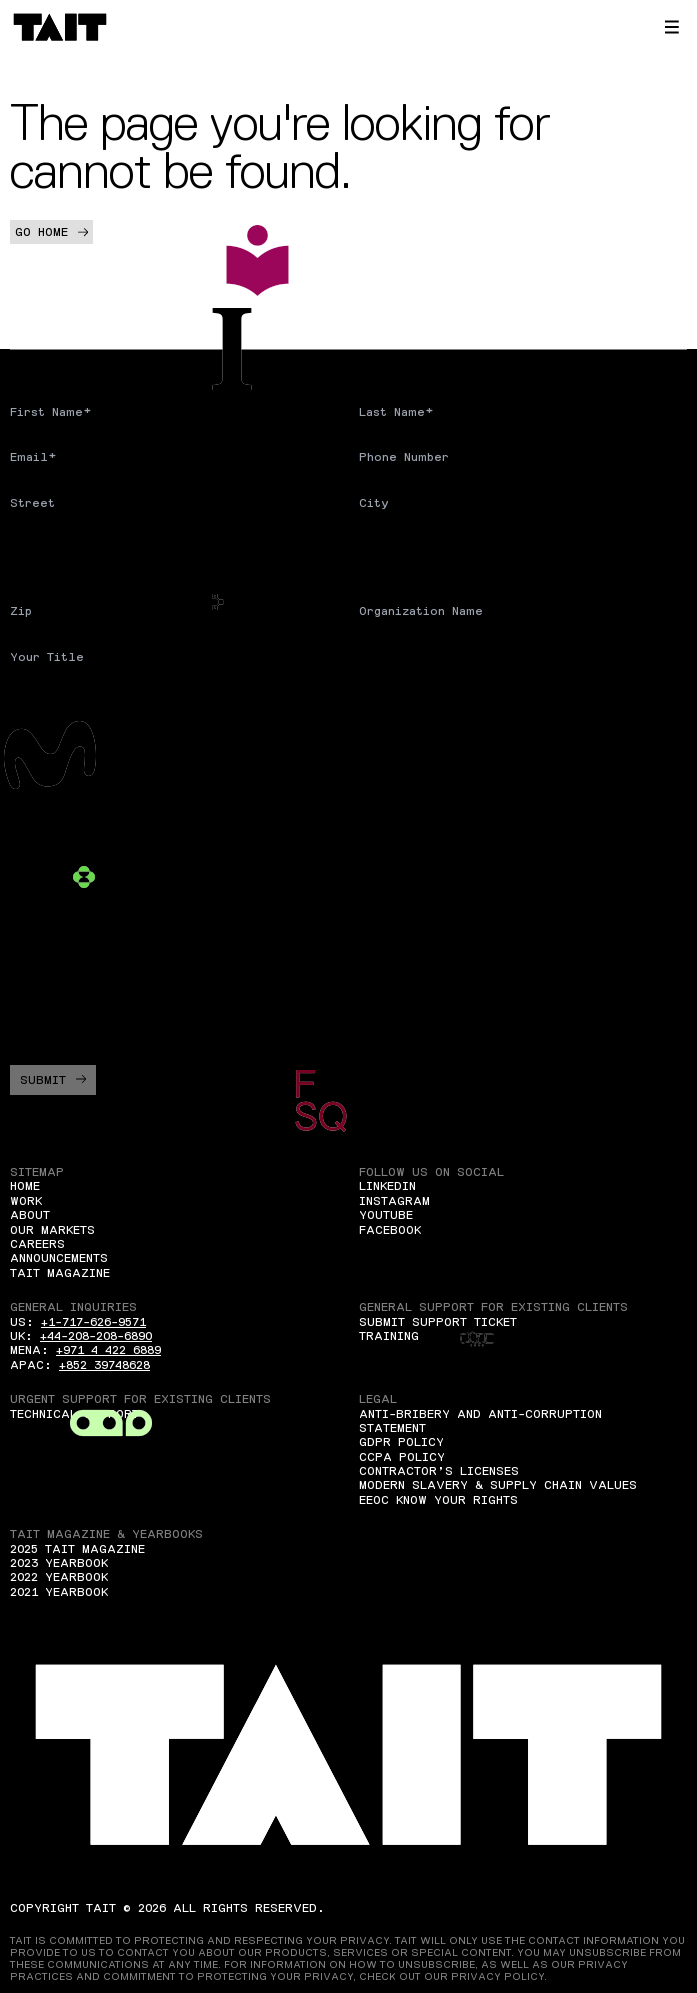 The image size is (697, 1993). I want to click on visit the Thangs 3D model platform, so click(111, 1423).